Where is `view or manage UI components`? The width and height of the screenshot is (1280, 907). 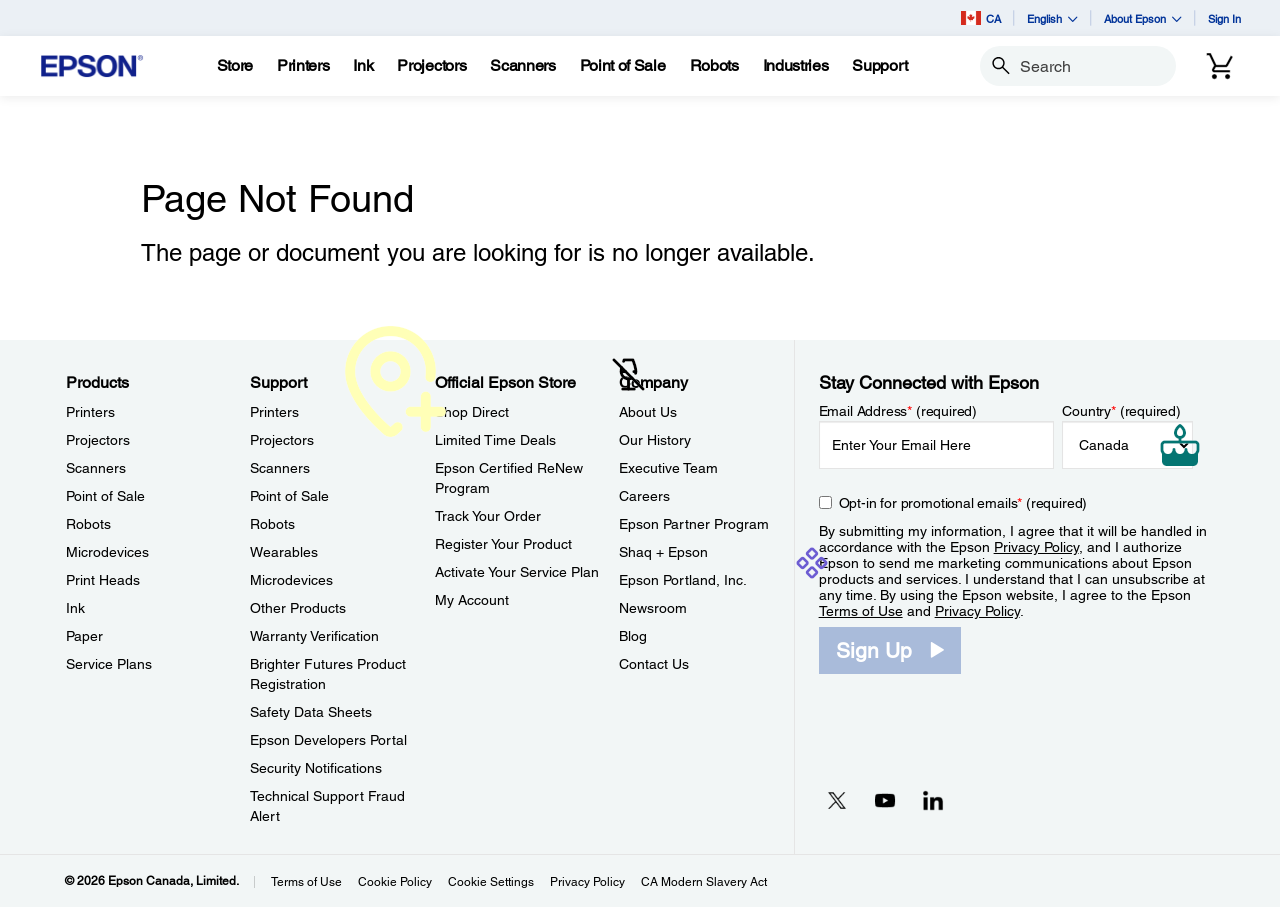 view or manage UI components is located at coordinates (812, 563).